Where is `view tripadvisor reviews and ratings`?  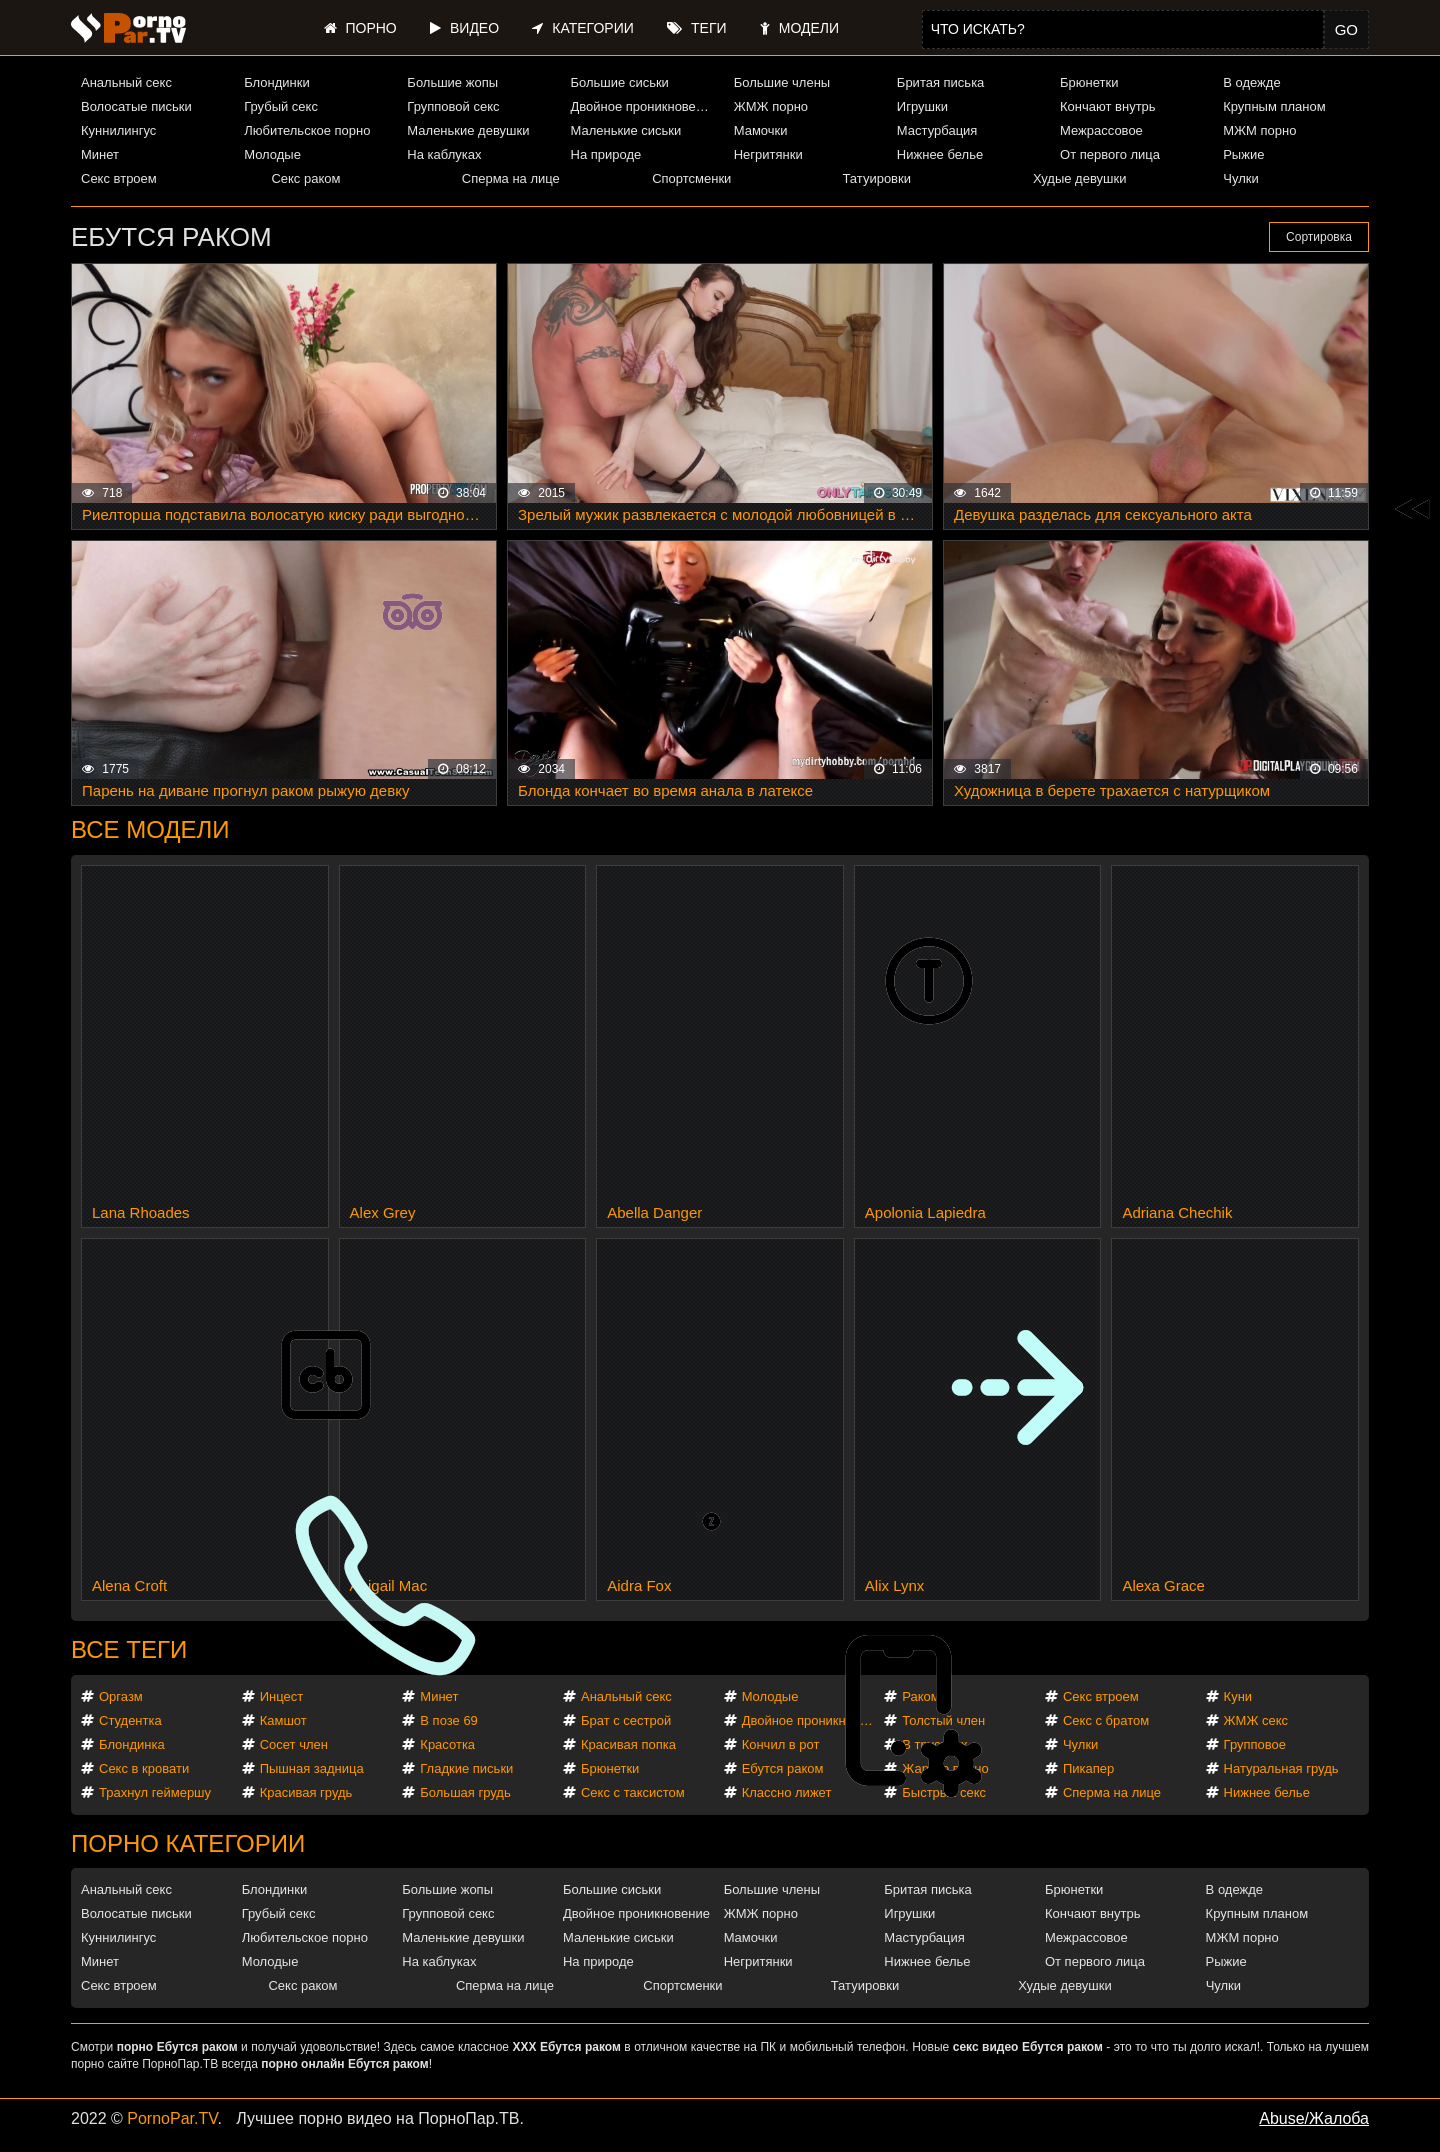 view tripadvisor reviews and ratings is located at coordinates (412, 611).